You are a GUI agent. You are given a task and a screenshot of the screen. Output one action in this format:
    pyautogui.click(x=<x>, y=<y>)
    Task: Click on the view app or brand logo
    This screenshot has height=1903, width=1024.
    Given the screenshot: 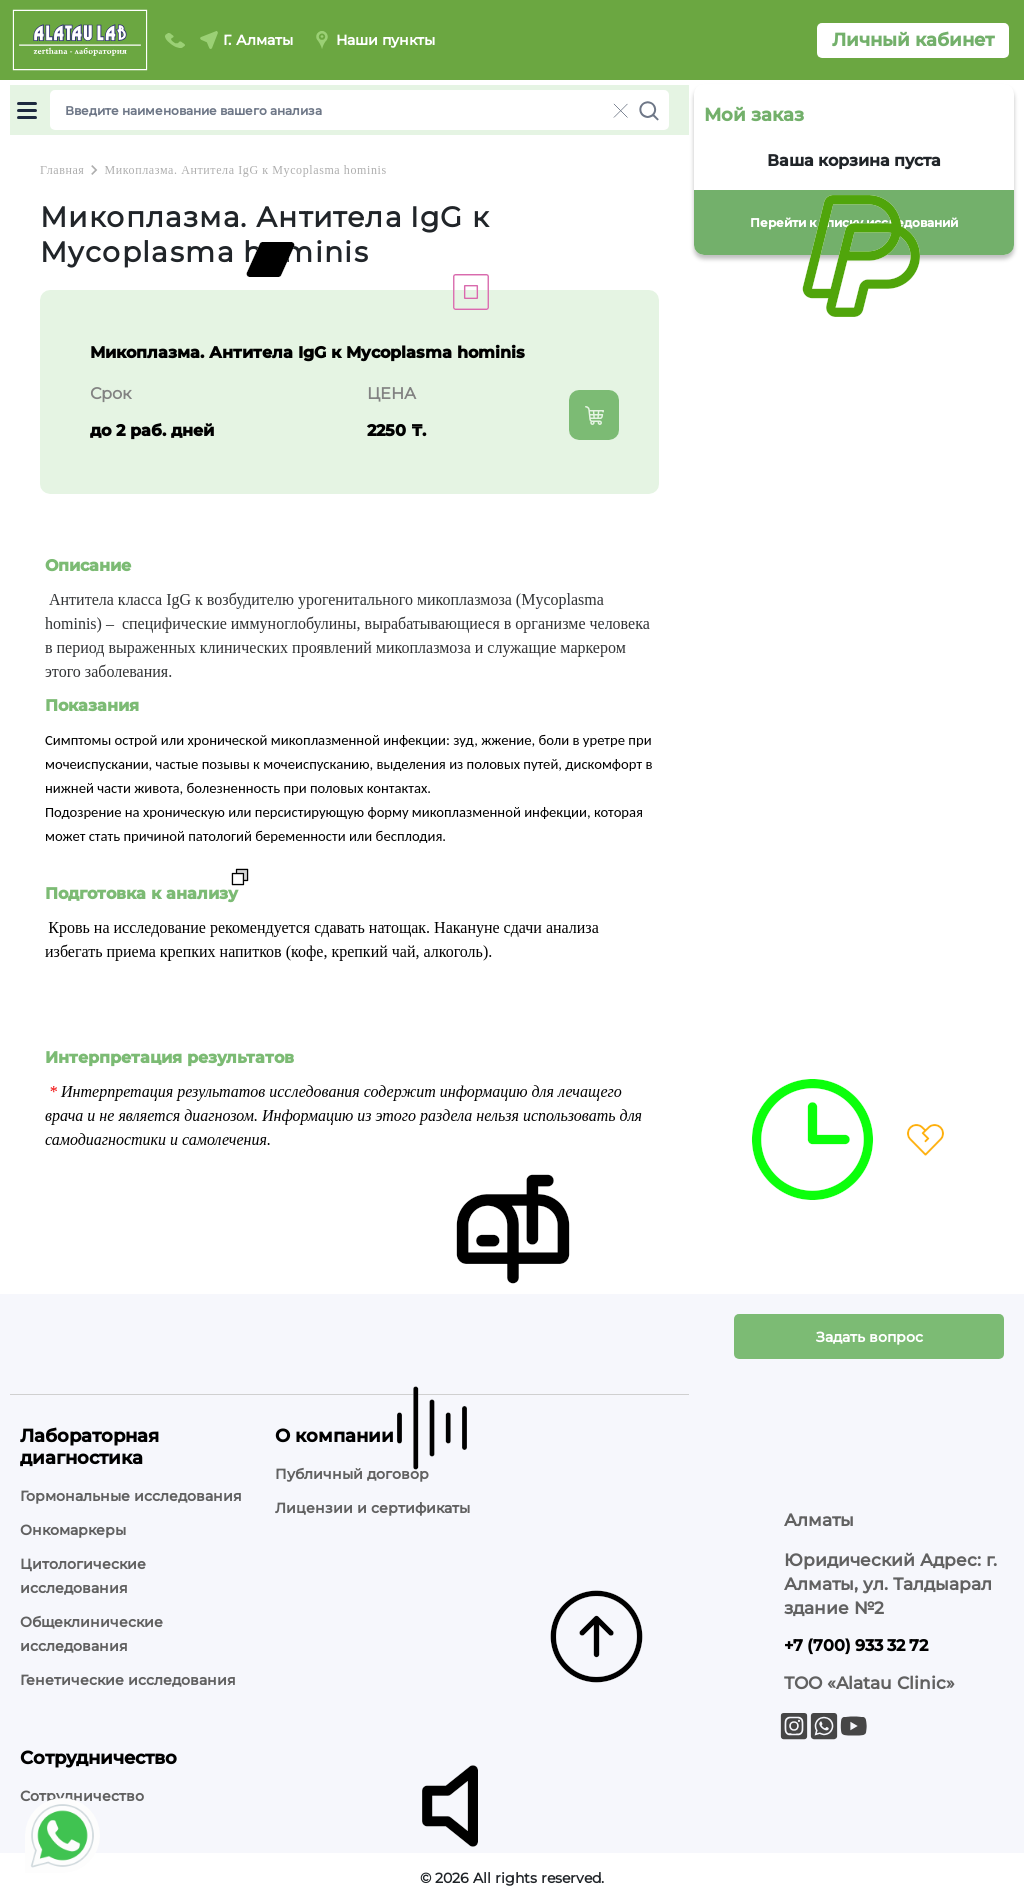 What is the action you would take?
    pyautogui.click(x=471, y=292)
    